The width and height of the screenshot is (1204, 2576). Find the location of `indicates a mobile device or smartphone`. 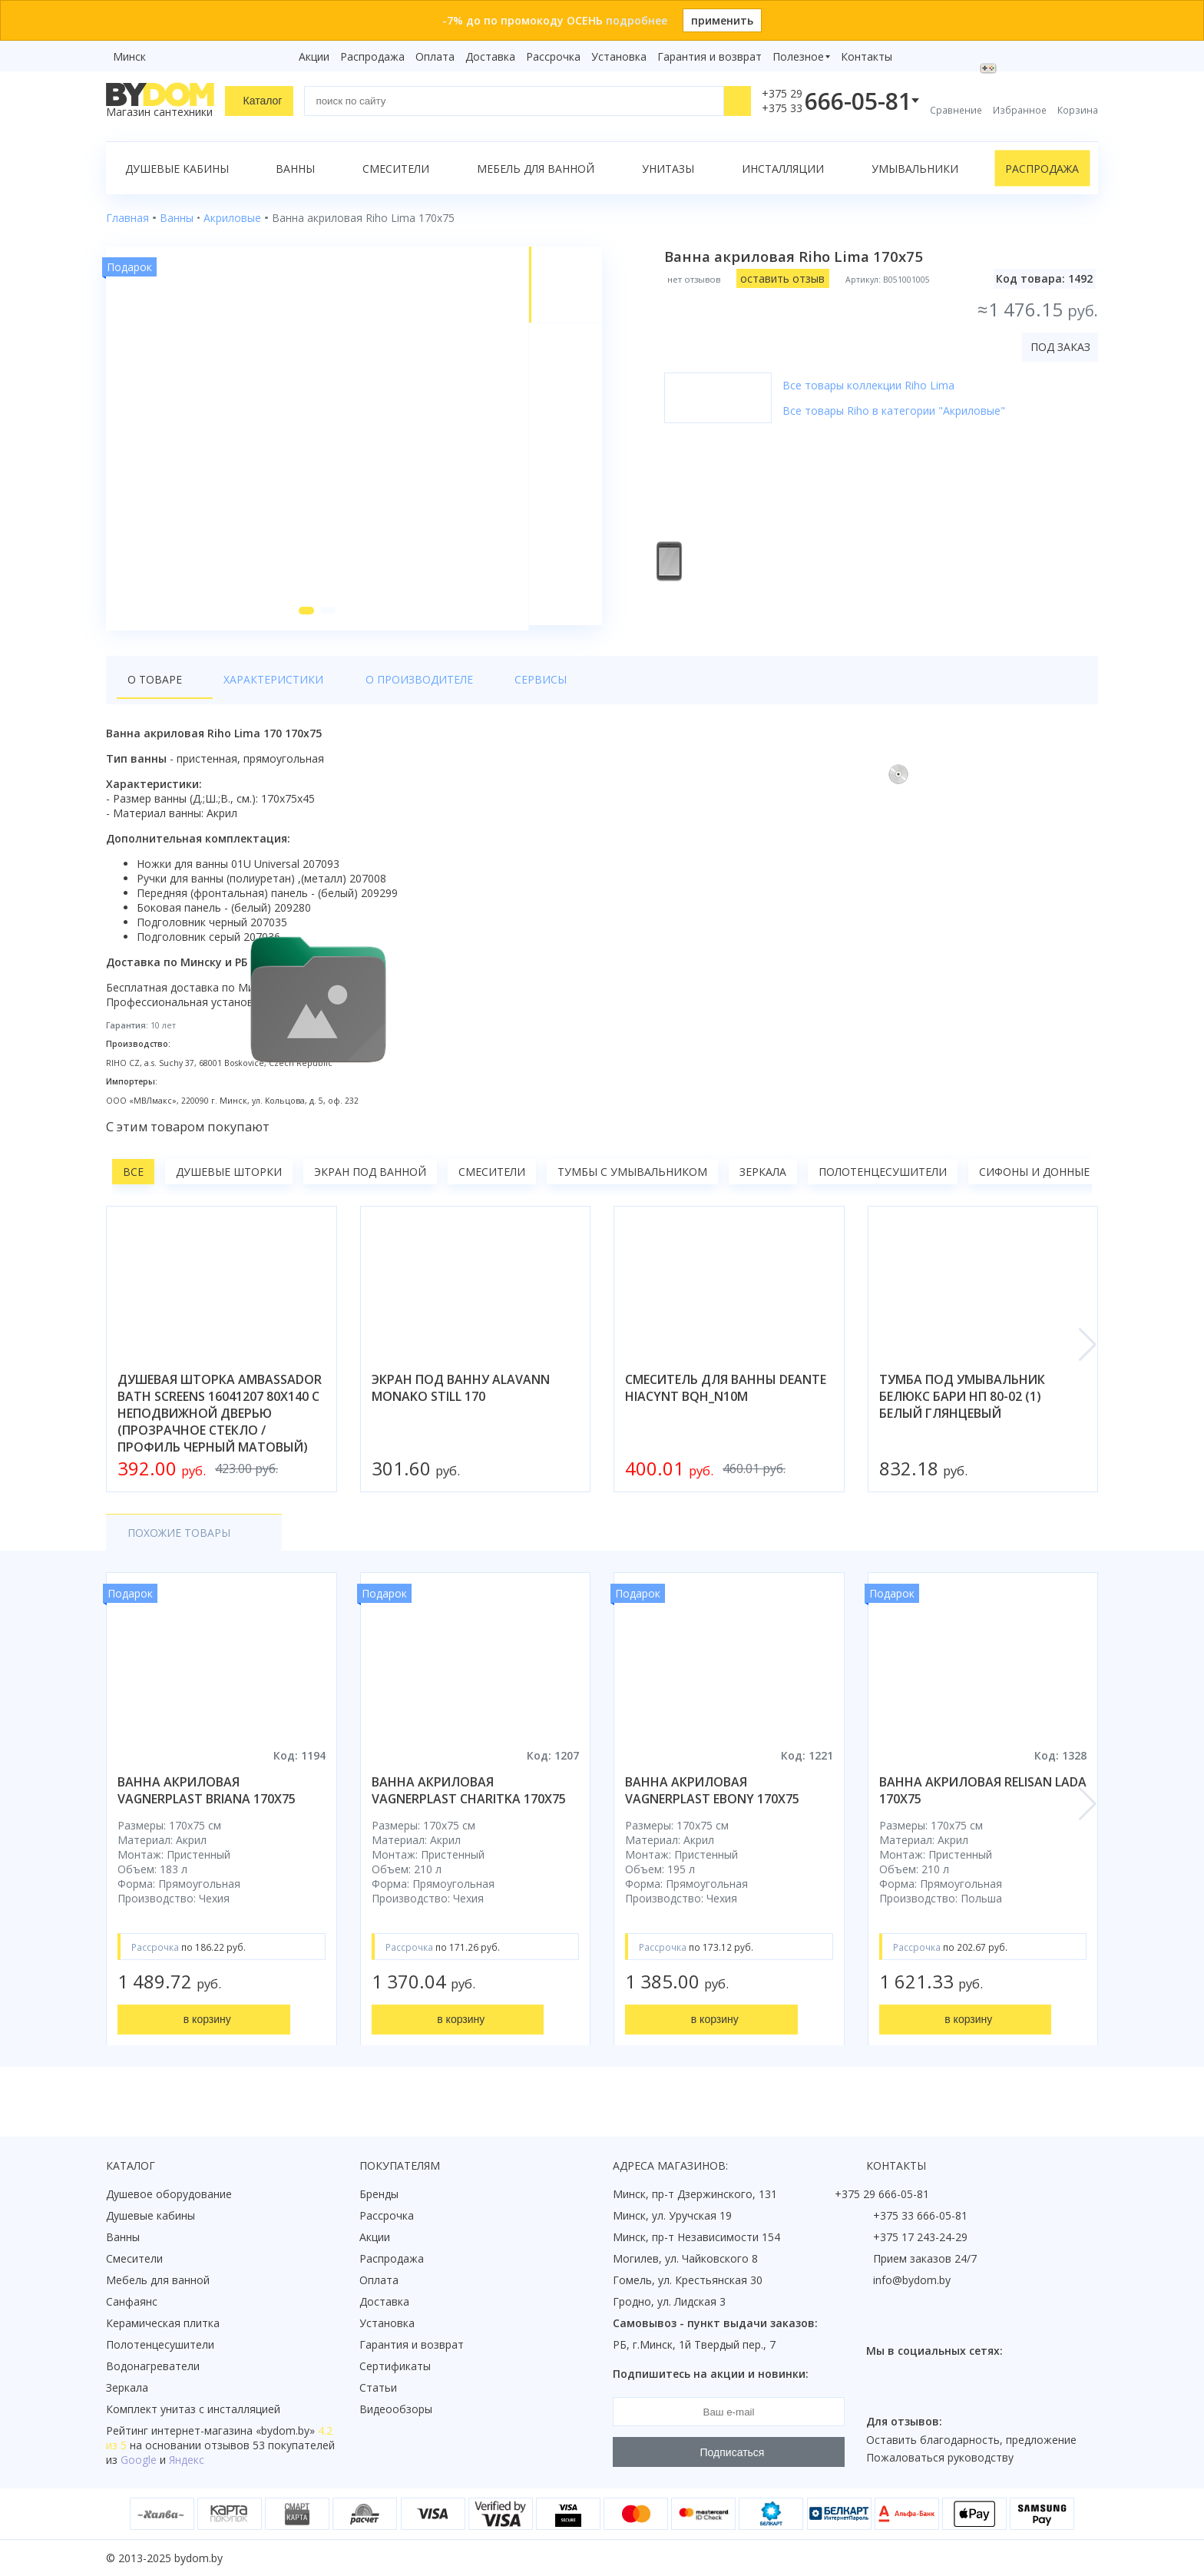

indicates a mobile device or smartphone is located at coordinates (669, 561).